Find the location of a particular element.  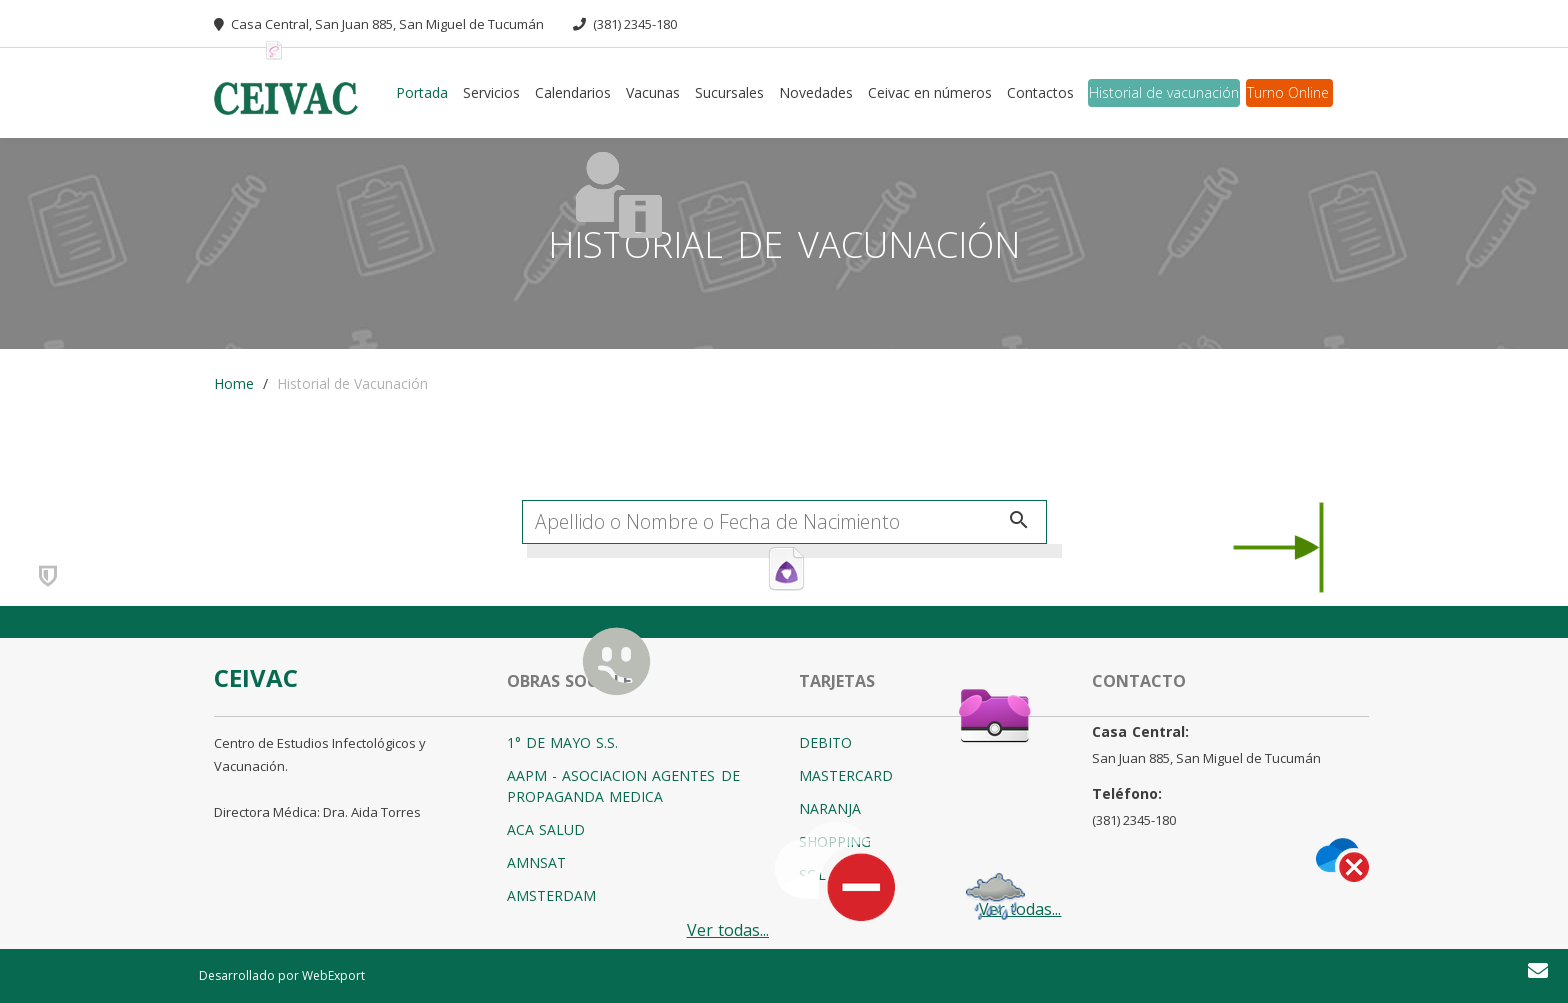

open pokémon master ball themed folder is located at coordinates (994, 717).